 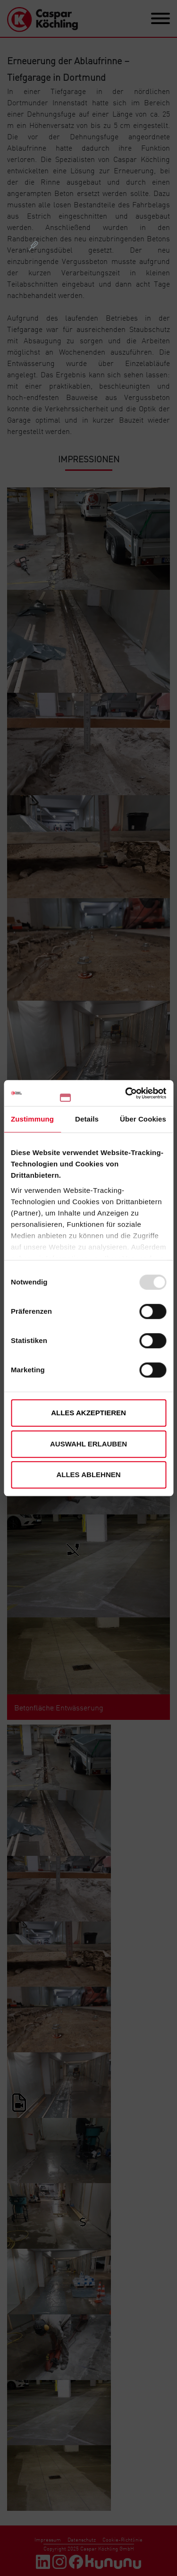 I want to click on view pricing or payment options, so click(x=83, y=2222).